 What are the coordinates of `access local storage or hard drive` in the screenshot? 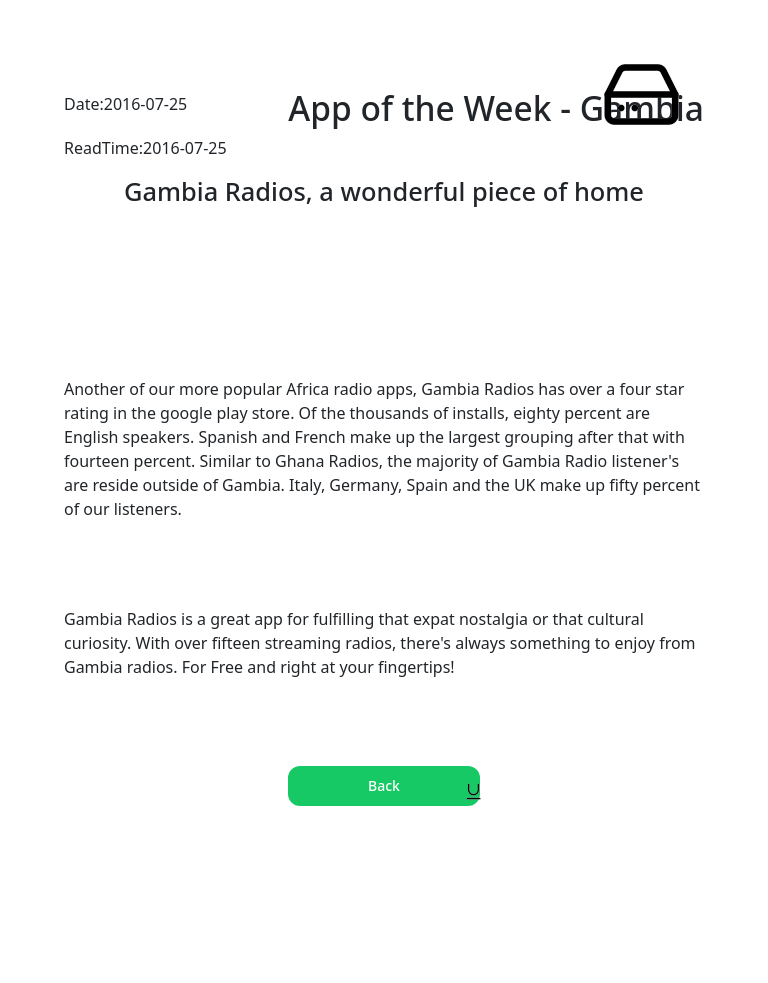 It's located at (641, 94).